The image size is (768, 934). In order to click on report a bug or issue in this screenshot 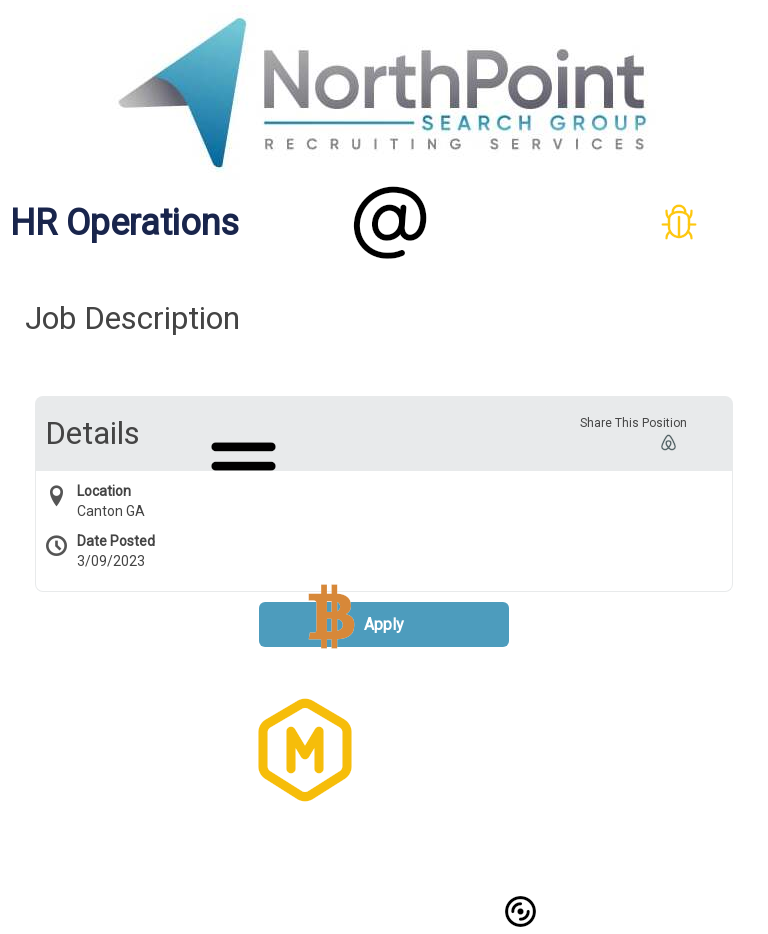, I will do `click(679, 222)`.